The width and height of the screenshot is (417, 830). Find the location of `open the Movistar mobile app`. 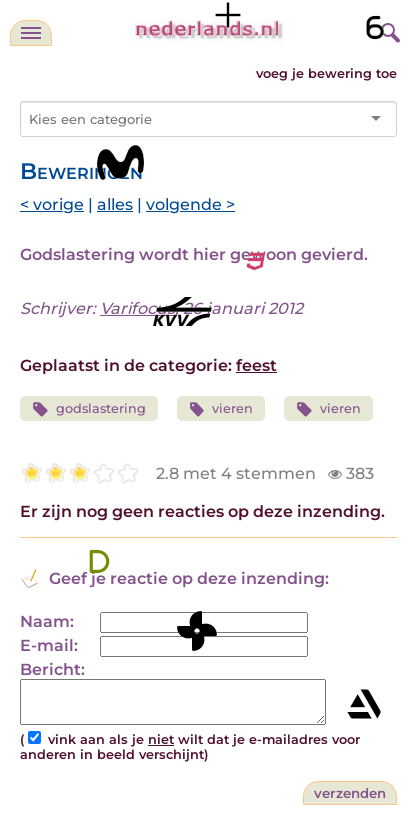

open the Movistar mobile app is located at coordinates (120, 162).